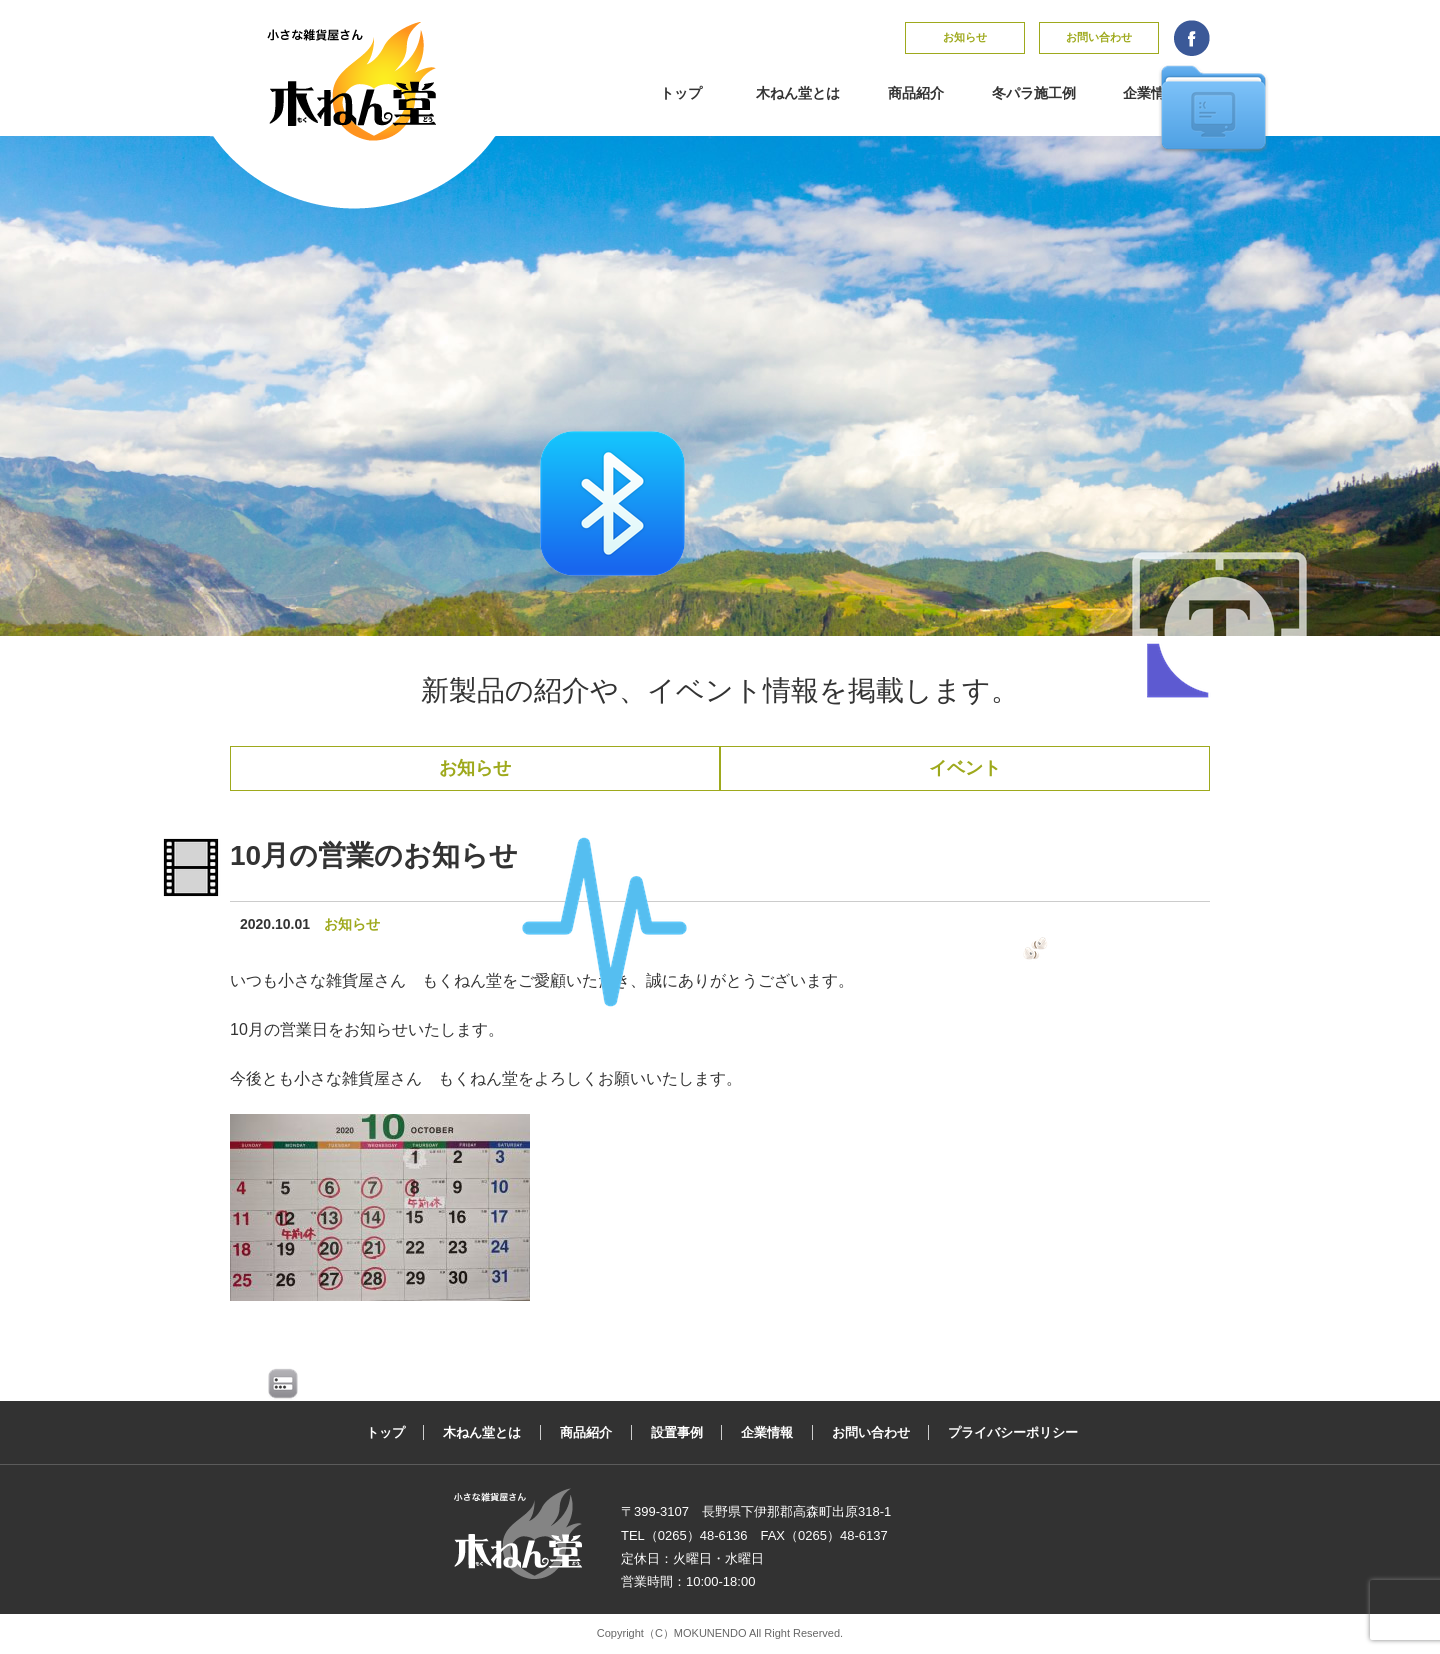 This screenshot has width=1440, height=1654. What do you see at coordinates (1219, 632) in the screenshot?
I see `access text generator tools in iMovie` at bounding box center [1219, 632].